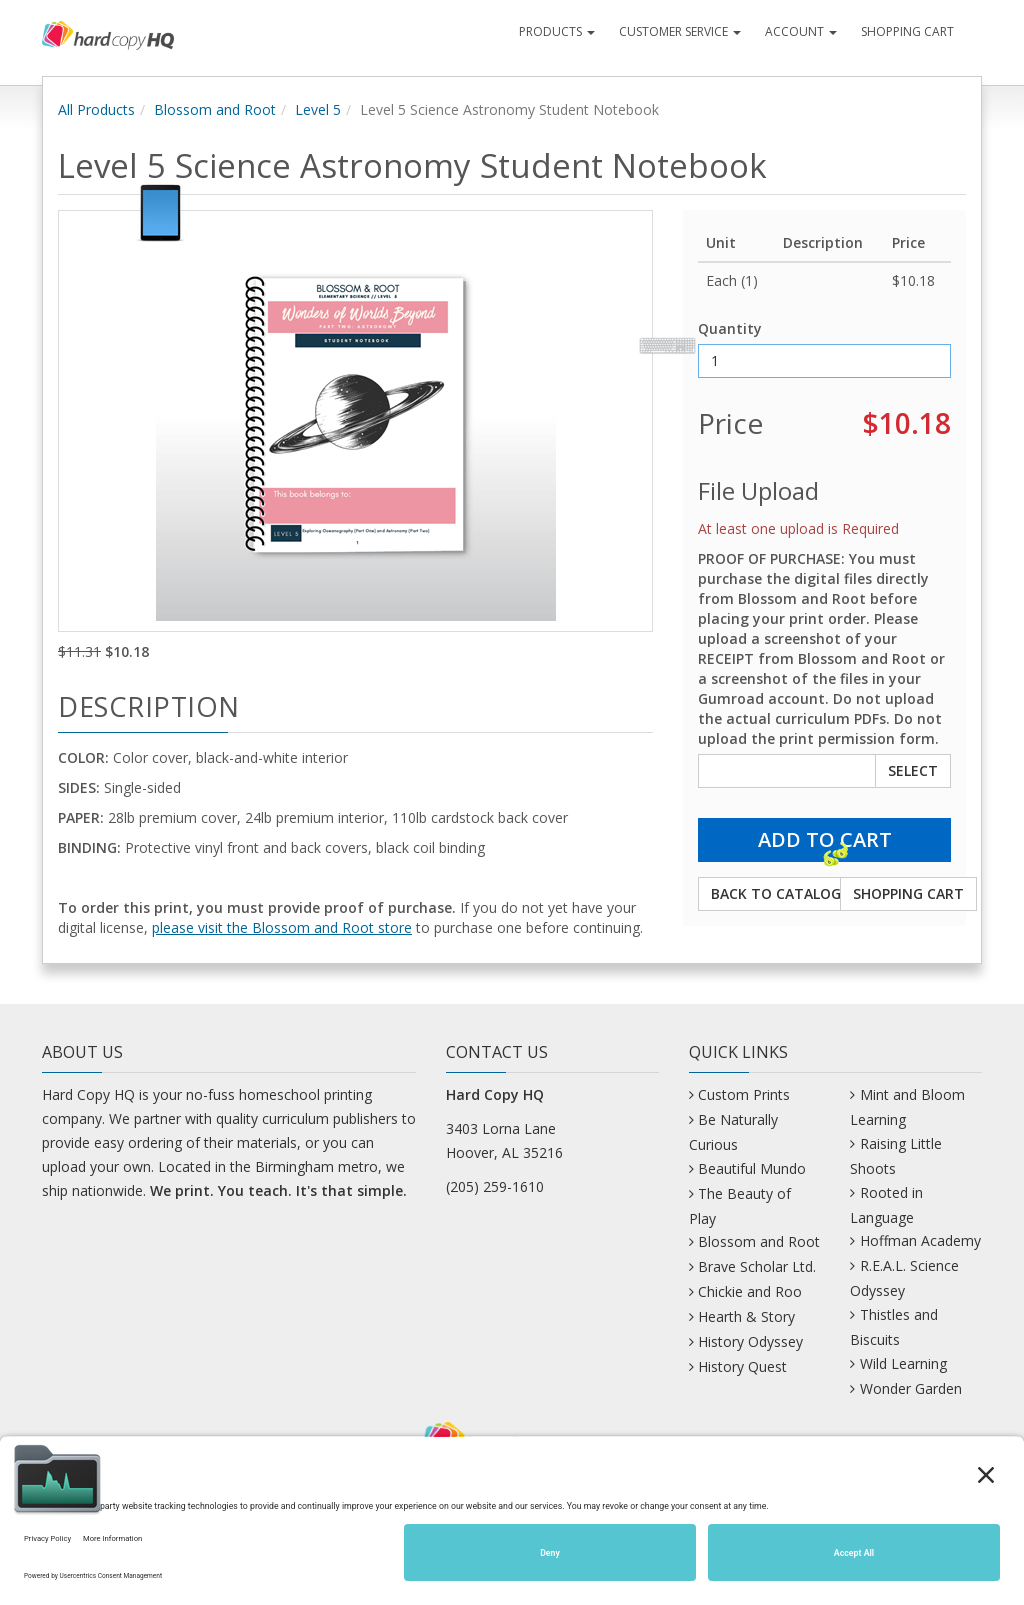  Describe the element at coordinates (57, 1481) in the screenshot. I see `open system monitoring files` at that location.